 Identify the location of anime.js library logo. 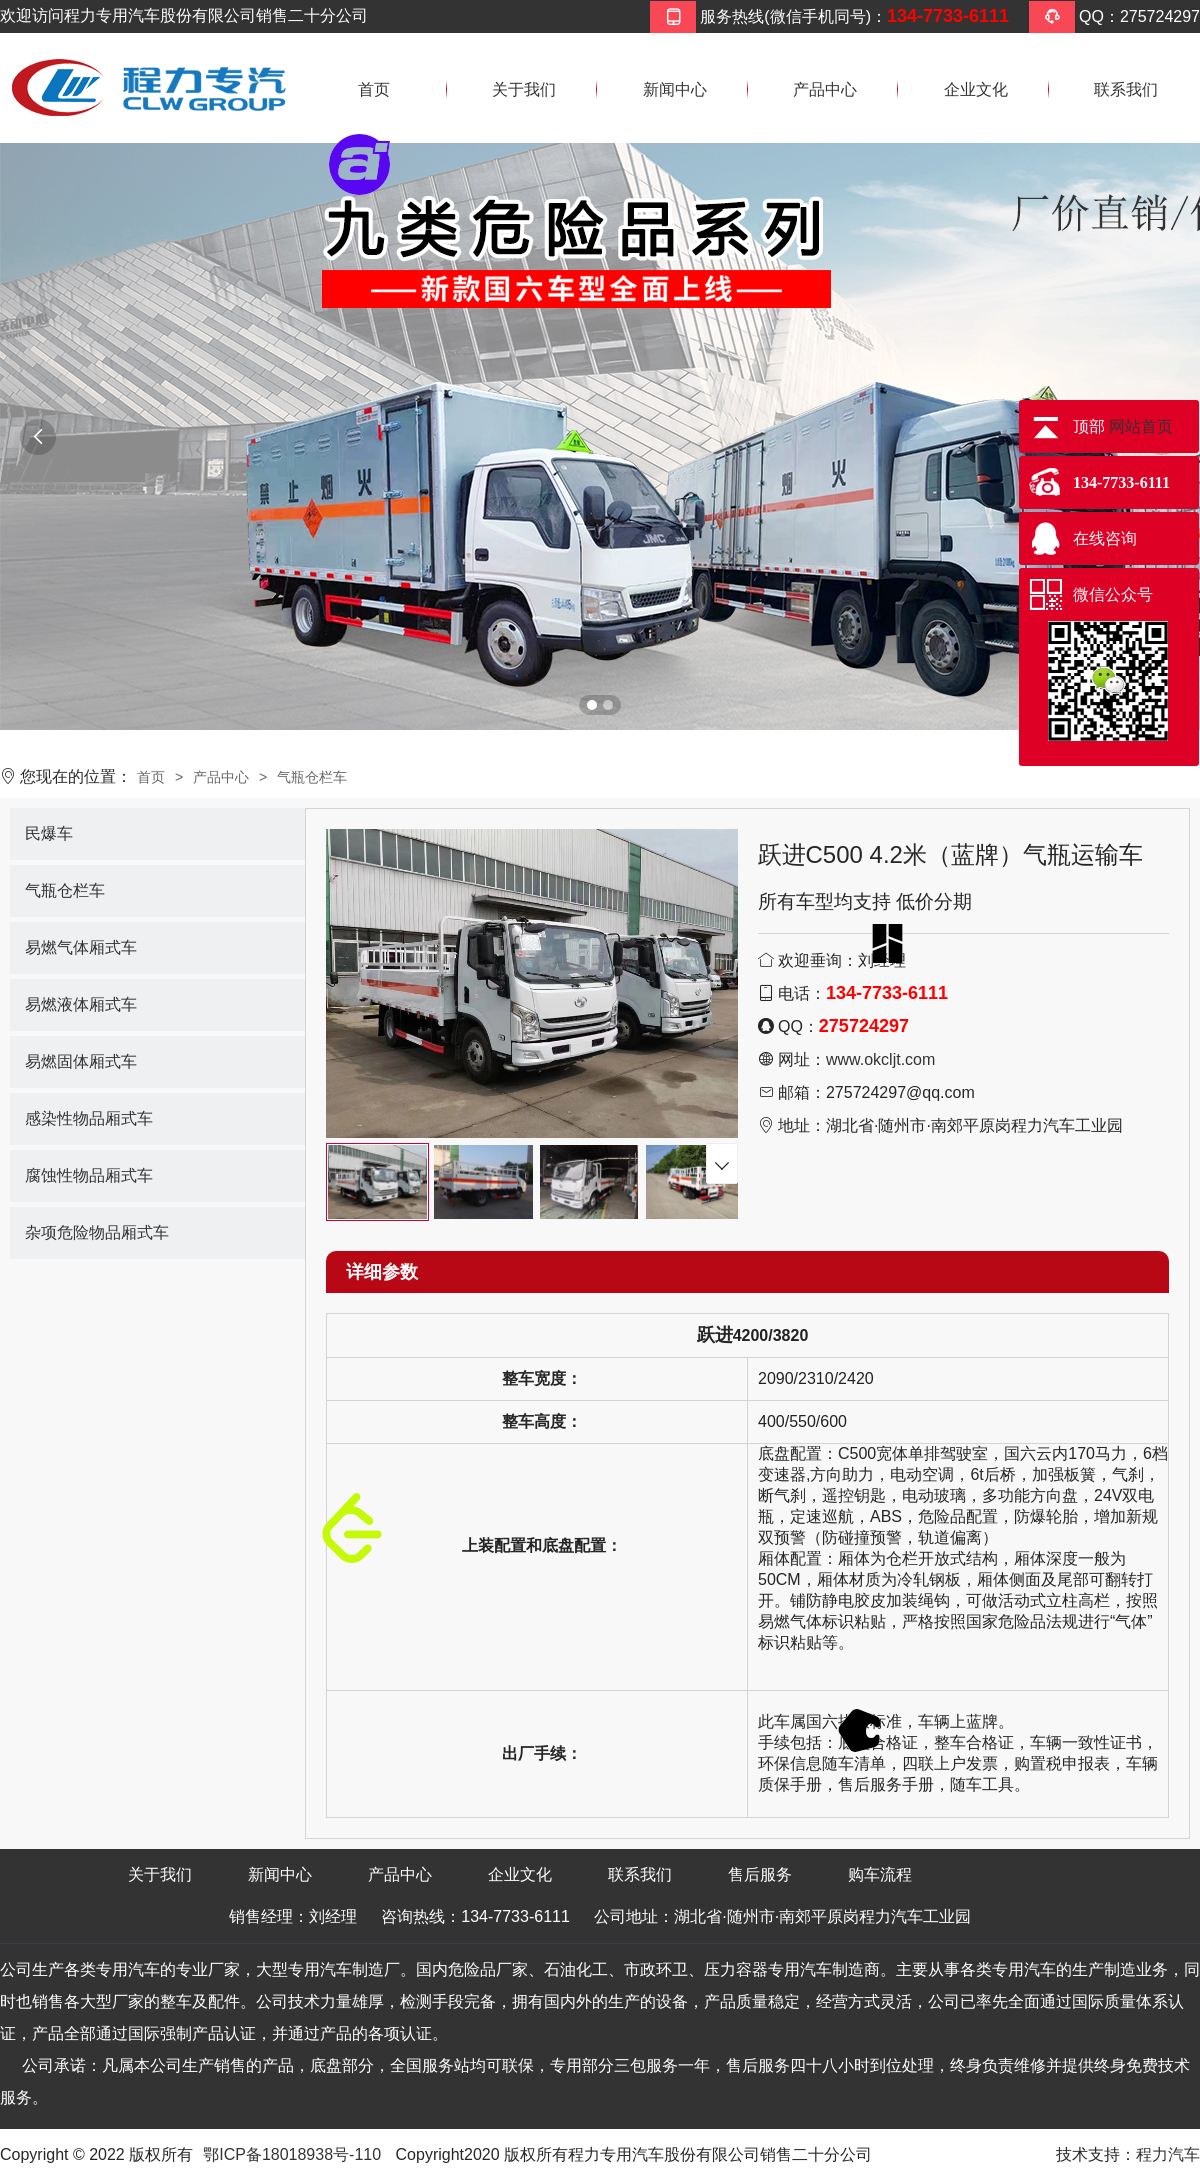
(359, 164).